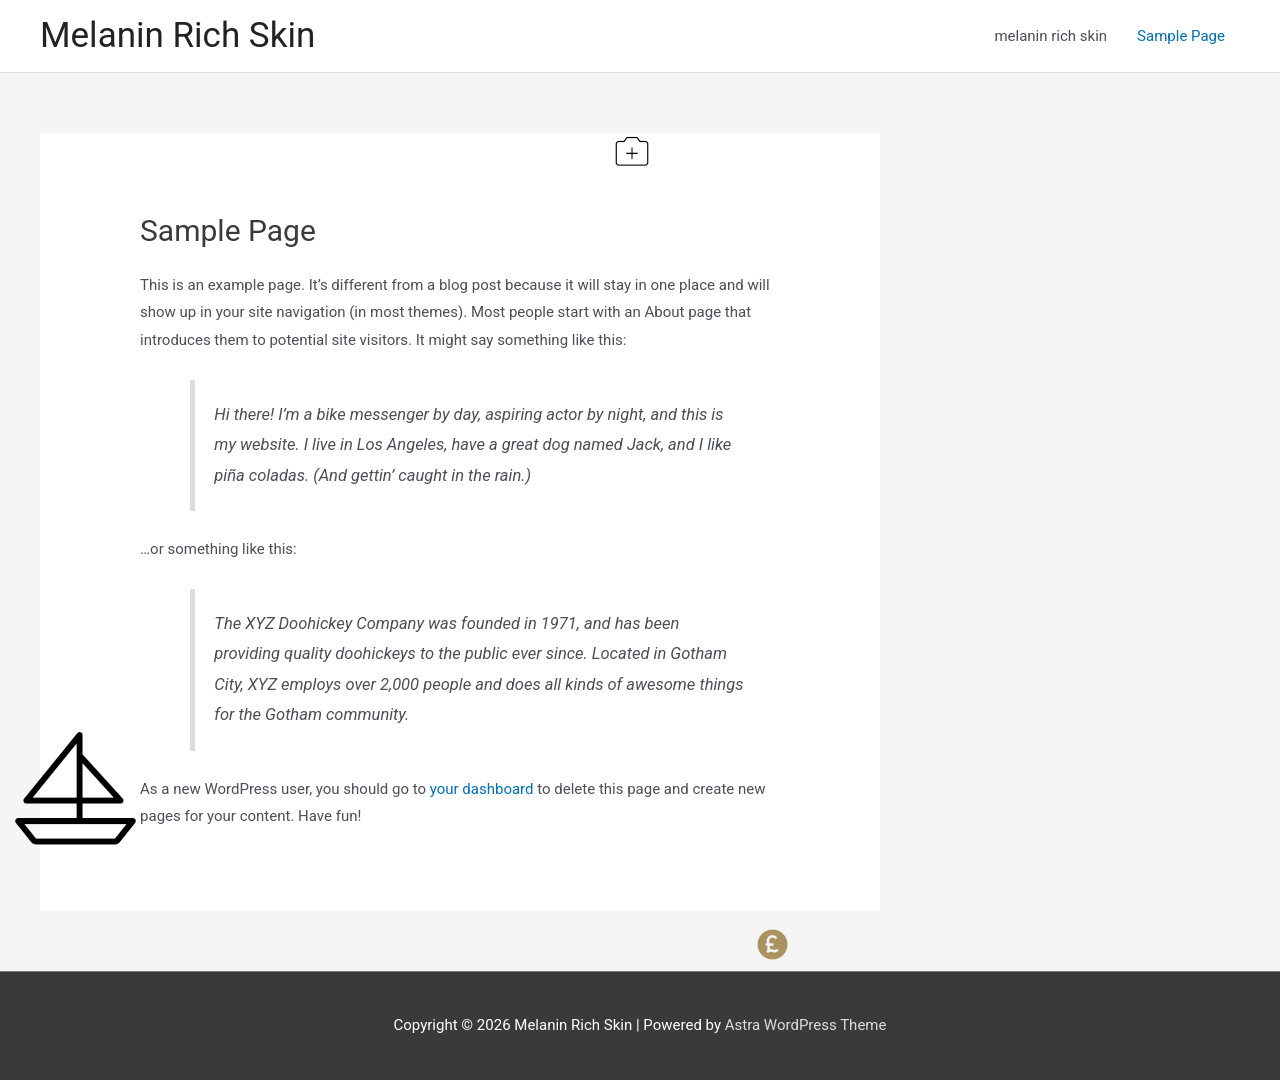  I want to click on add a new photo, so click(632, 152).